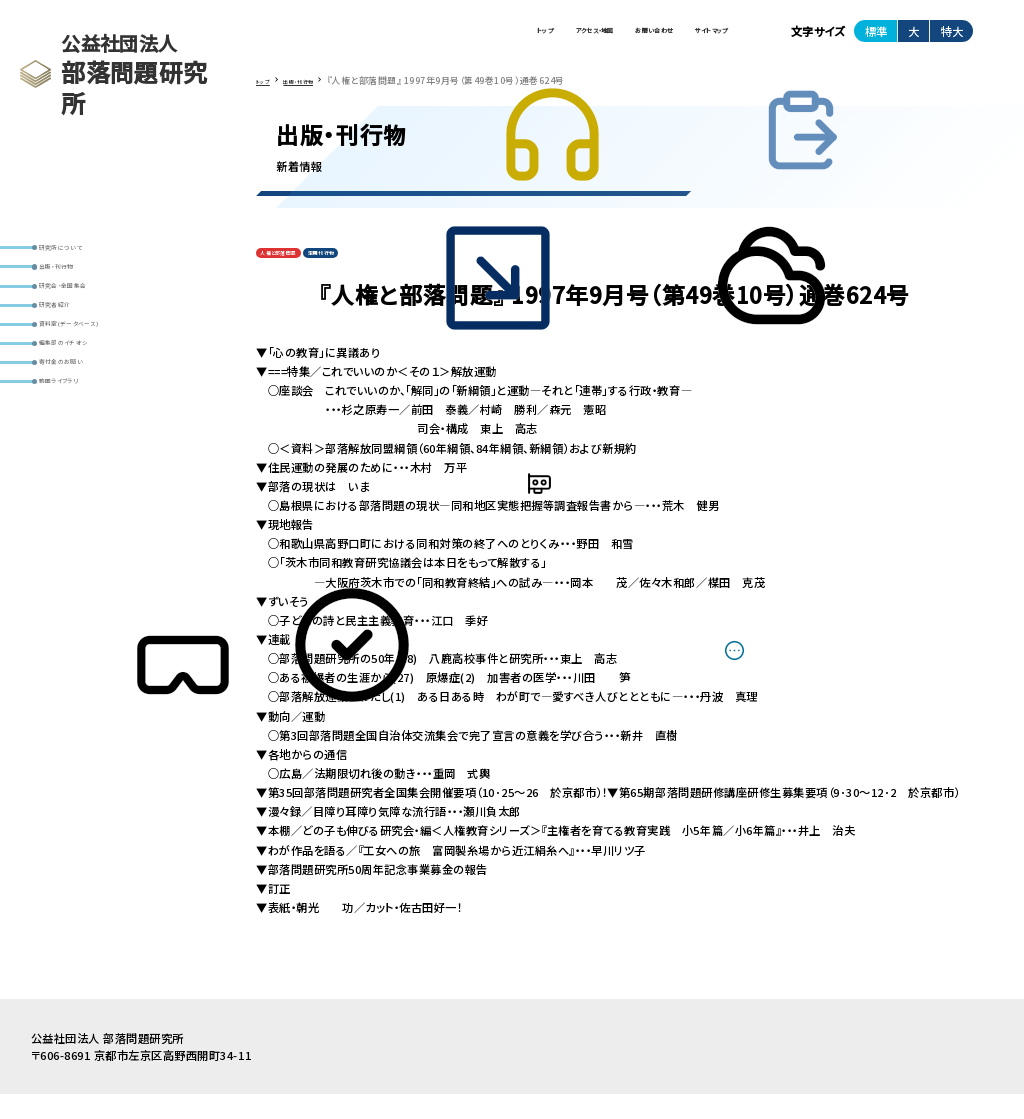 The image size is (1024, 1119). Describe the element at coordinates (801, 130) in the screenshot. I see `paste content from clipboard` at that location.